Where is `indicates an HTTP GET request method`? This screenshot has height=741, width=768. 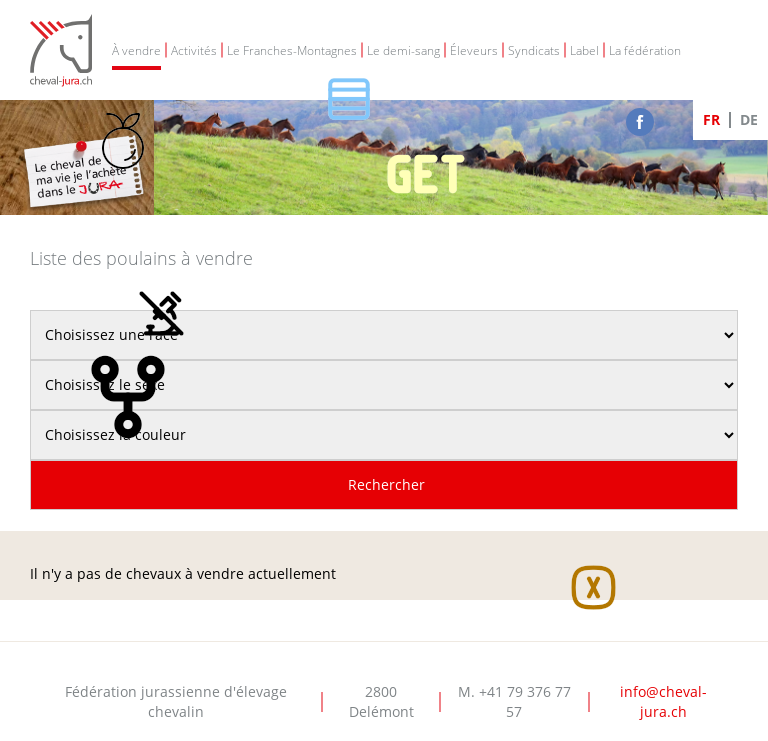 indicates an HTTP GET request method is located at coordinates (426, 174).